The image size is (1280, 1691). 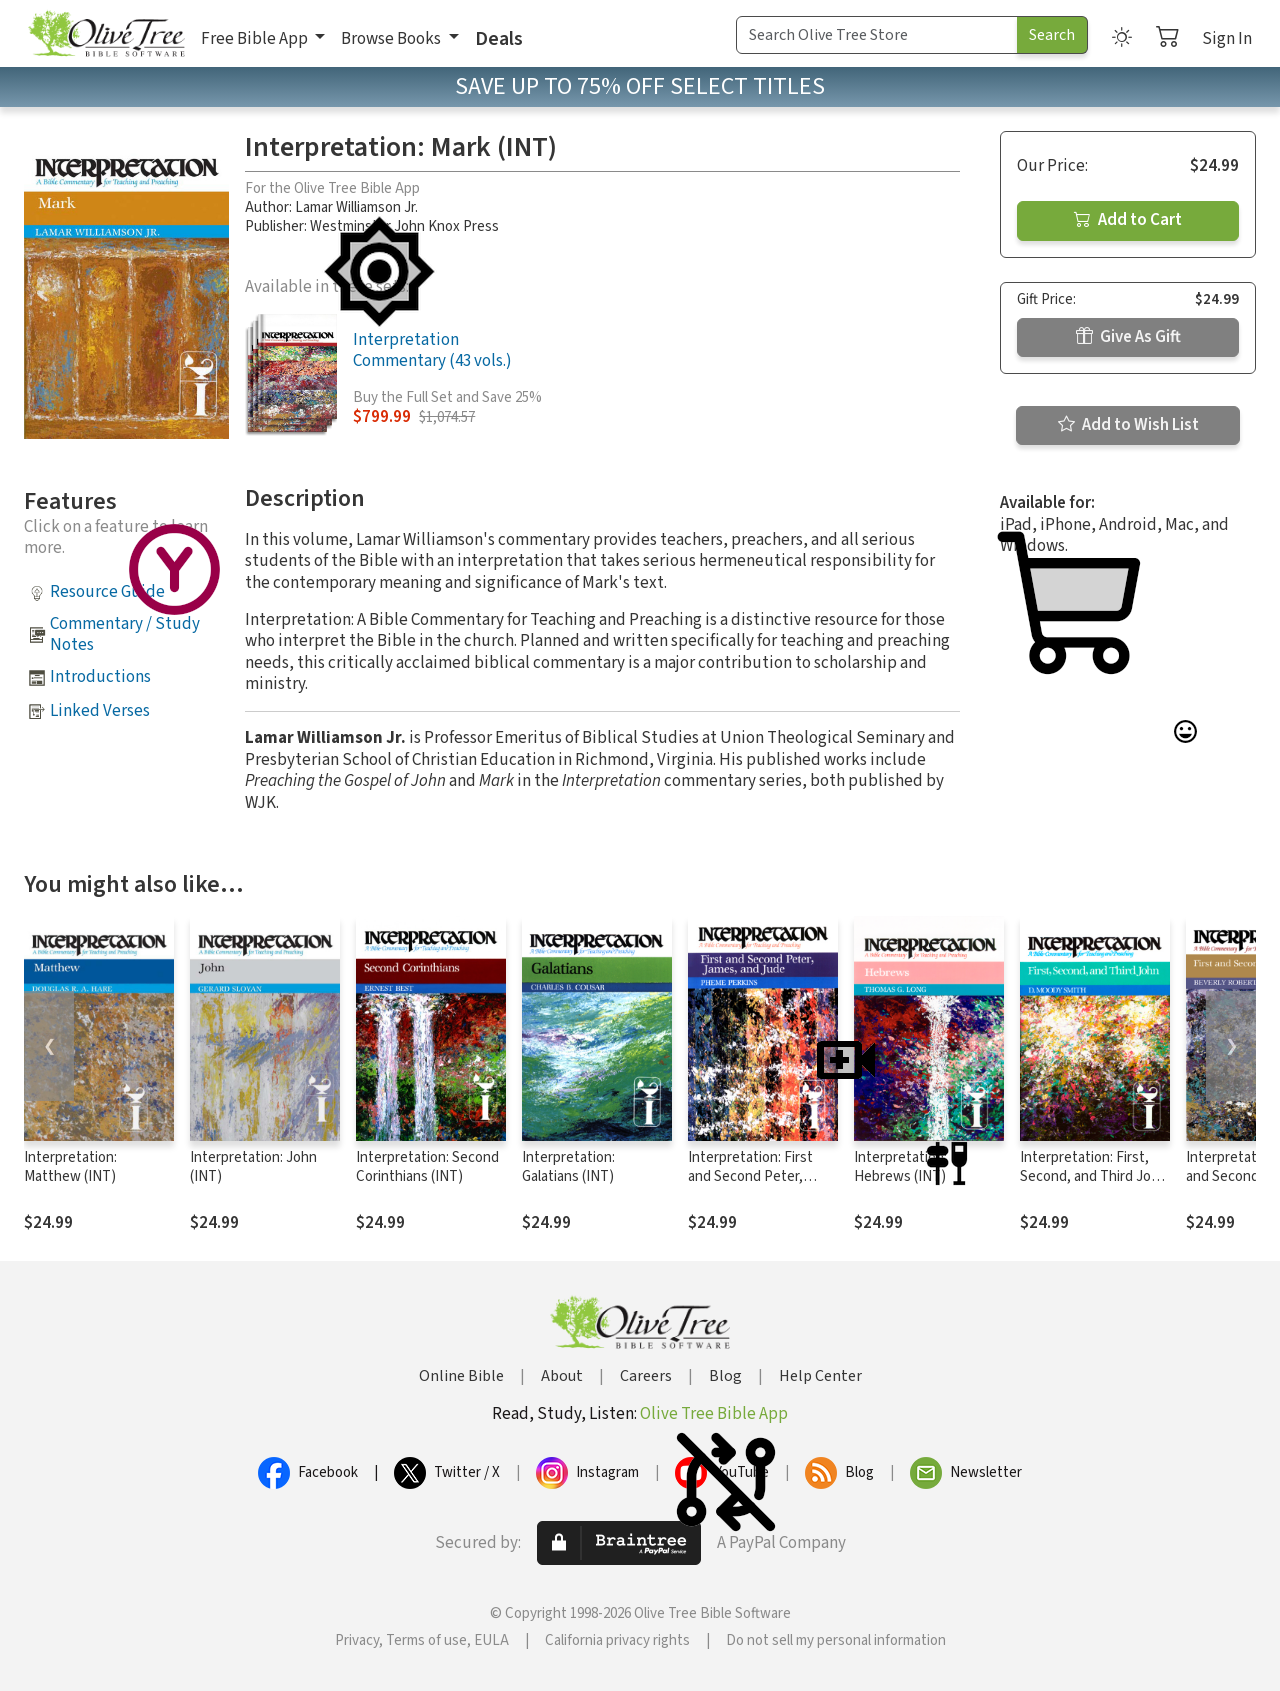 I want to click on increase screen brightness, so click(x=379, y=271).